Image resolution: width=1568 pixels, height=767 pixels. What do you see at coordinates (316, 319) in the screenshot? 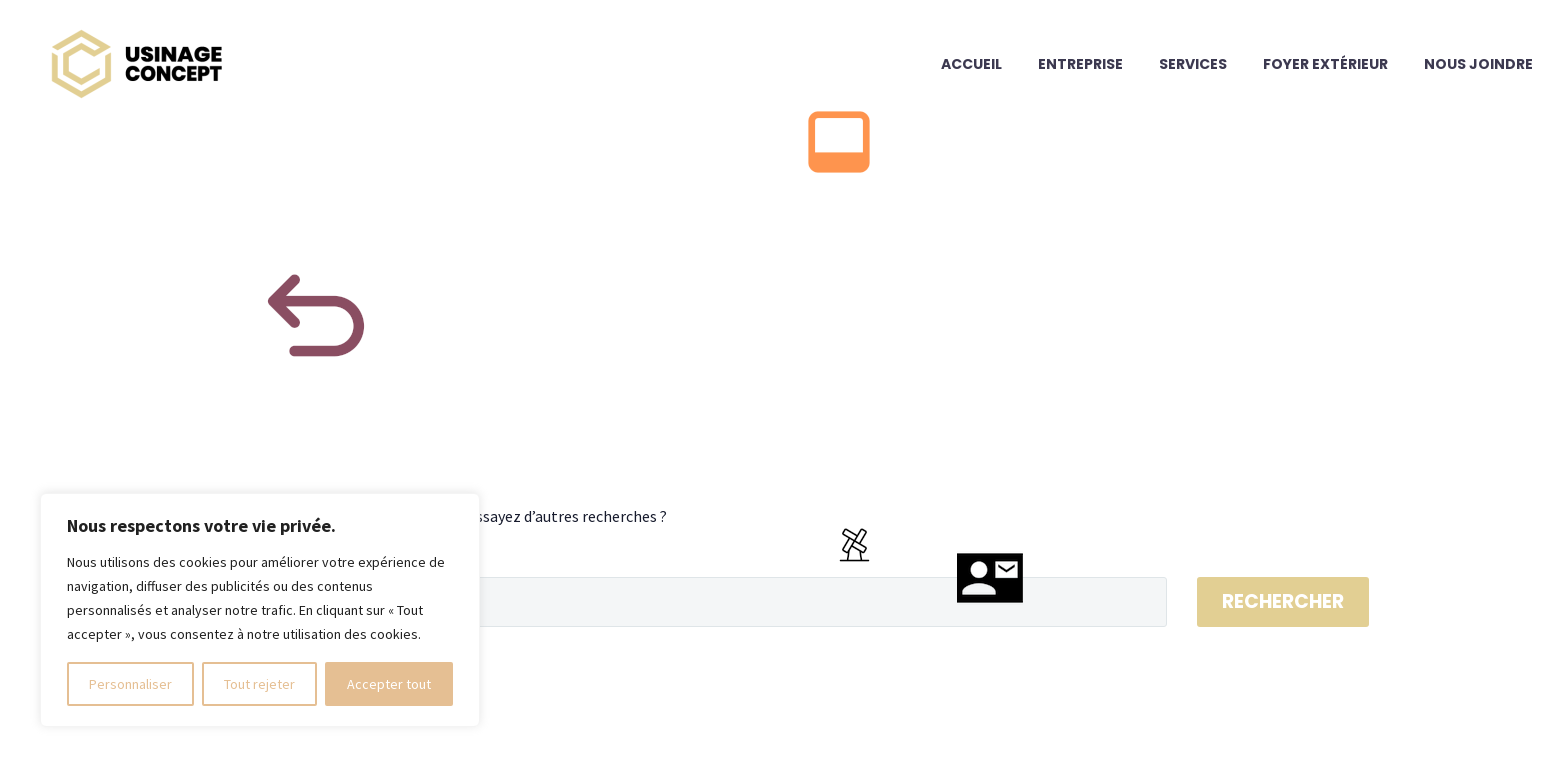
I see `undo previous action` at bounding box center [316, 319].